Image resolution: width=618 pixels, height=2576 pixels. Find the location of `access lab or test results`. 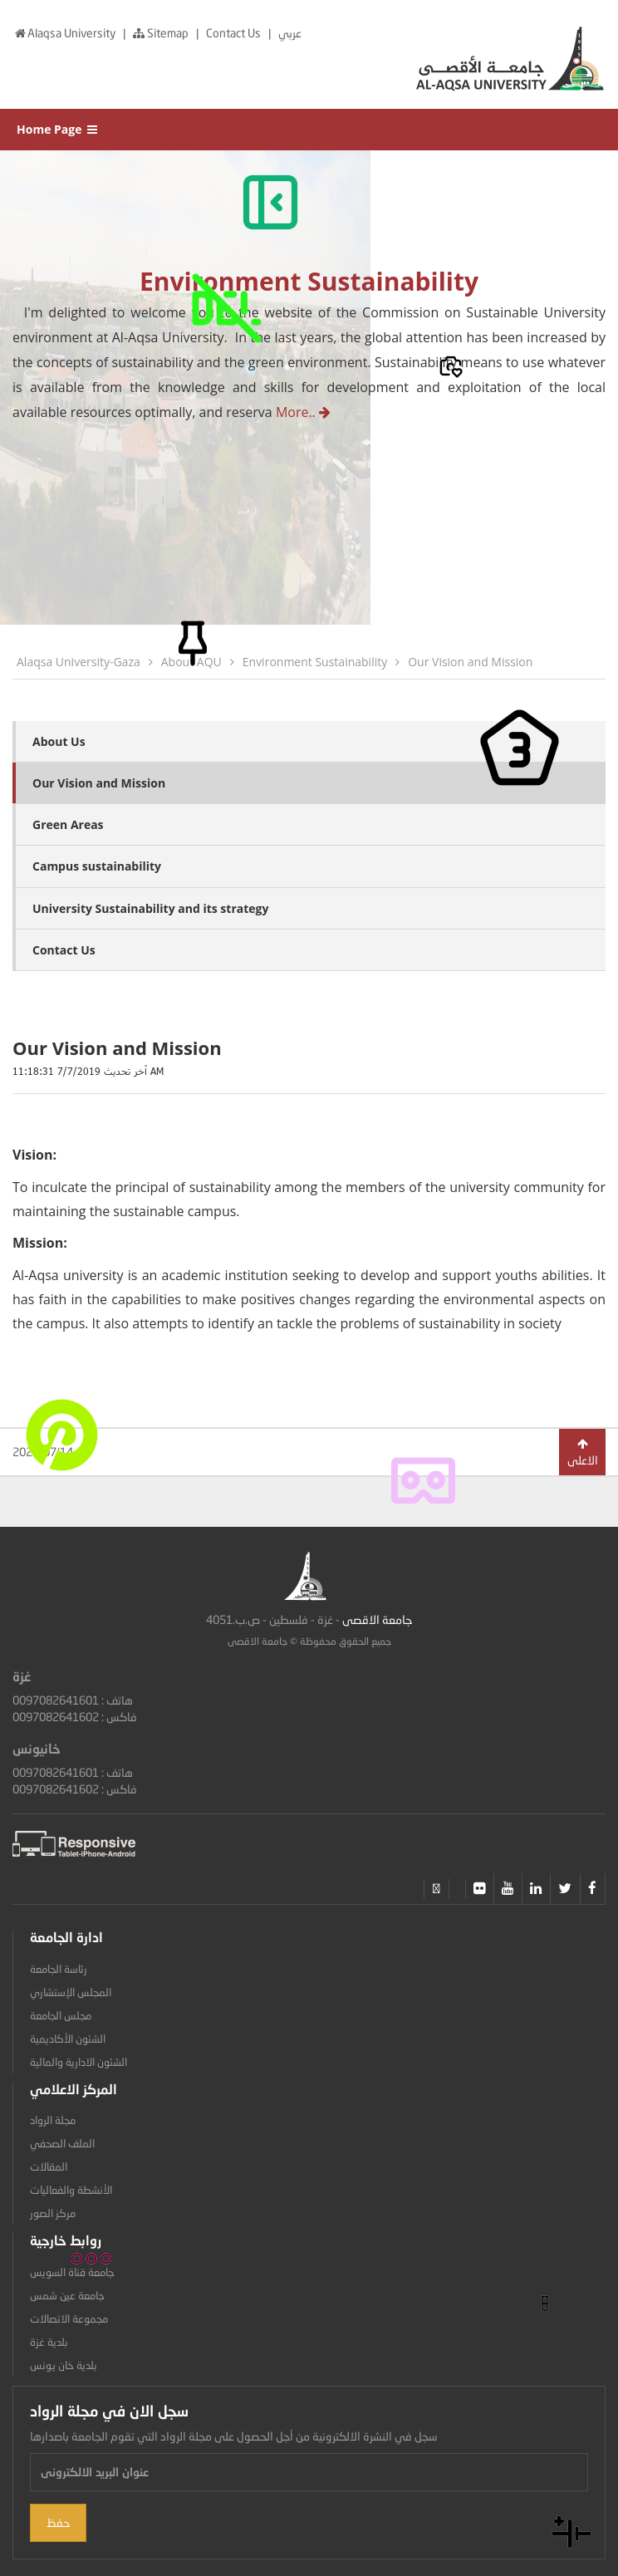

access lab or test results is located at coordinates (545, 2304).